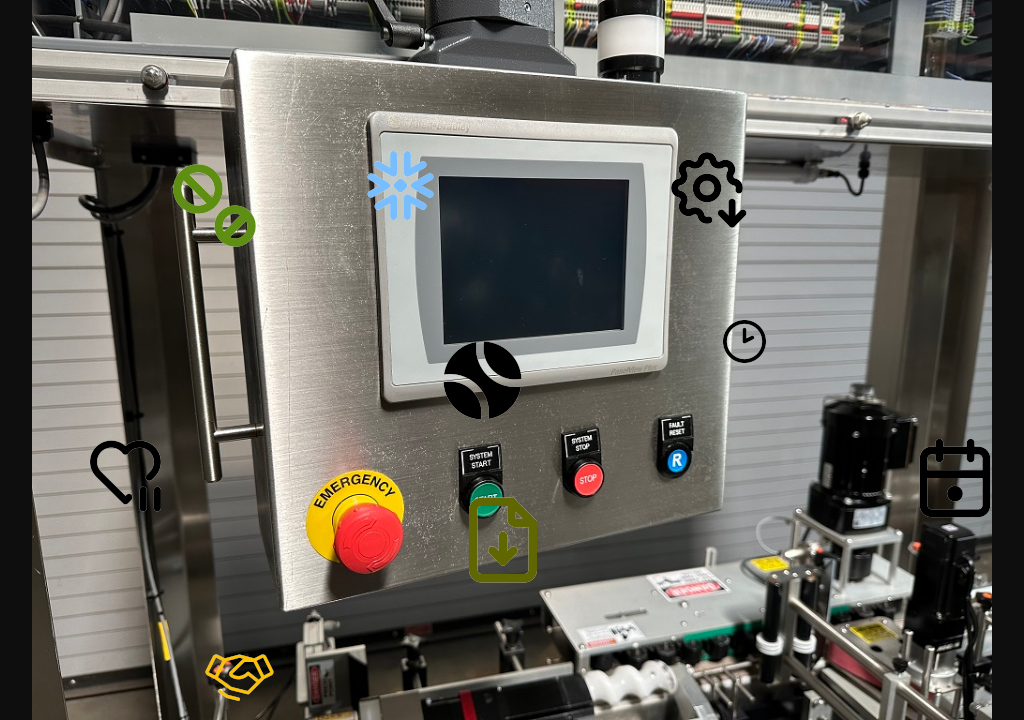 The image size is (1024, 720). What do you see at coordinates (400, 185) in the screenshot?
I see `connect to Snowflake data platform` at bounding box center [400, 185].